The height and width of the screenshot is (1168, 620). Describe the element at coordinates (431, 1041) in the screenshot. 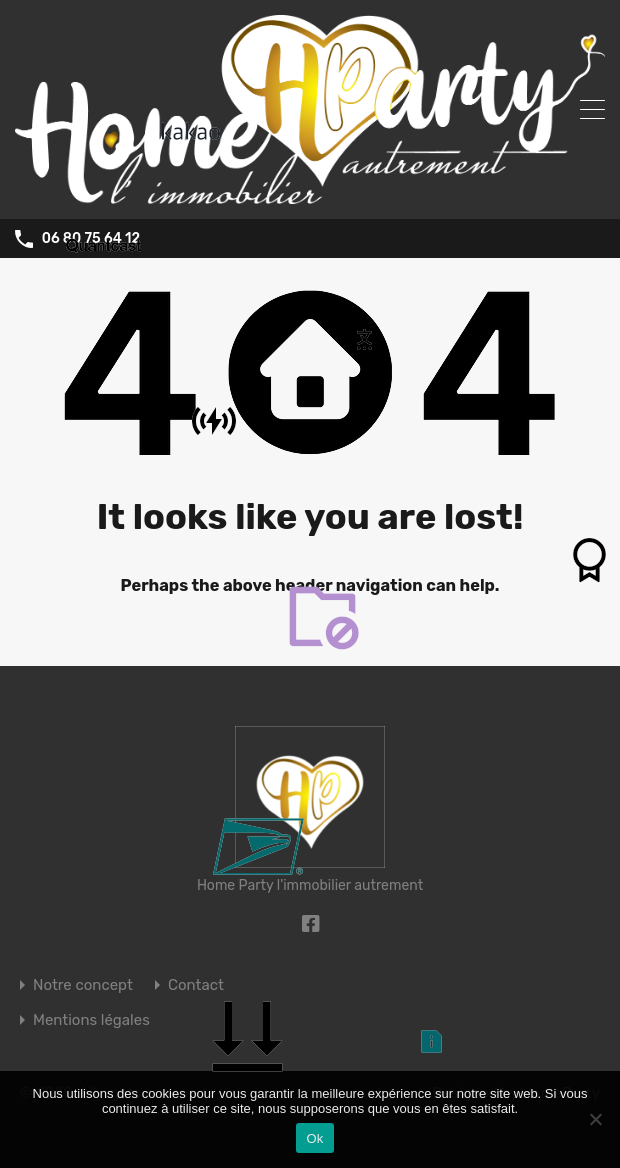

I see `view file details or properties` at that location.